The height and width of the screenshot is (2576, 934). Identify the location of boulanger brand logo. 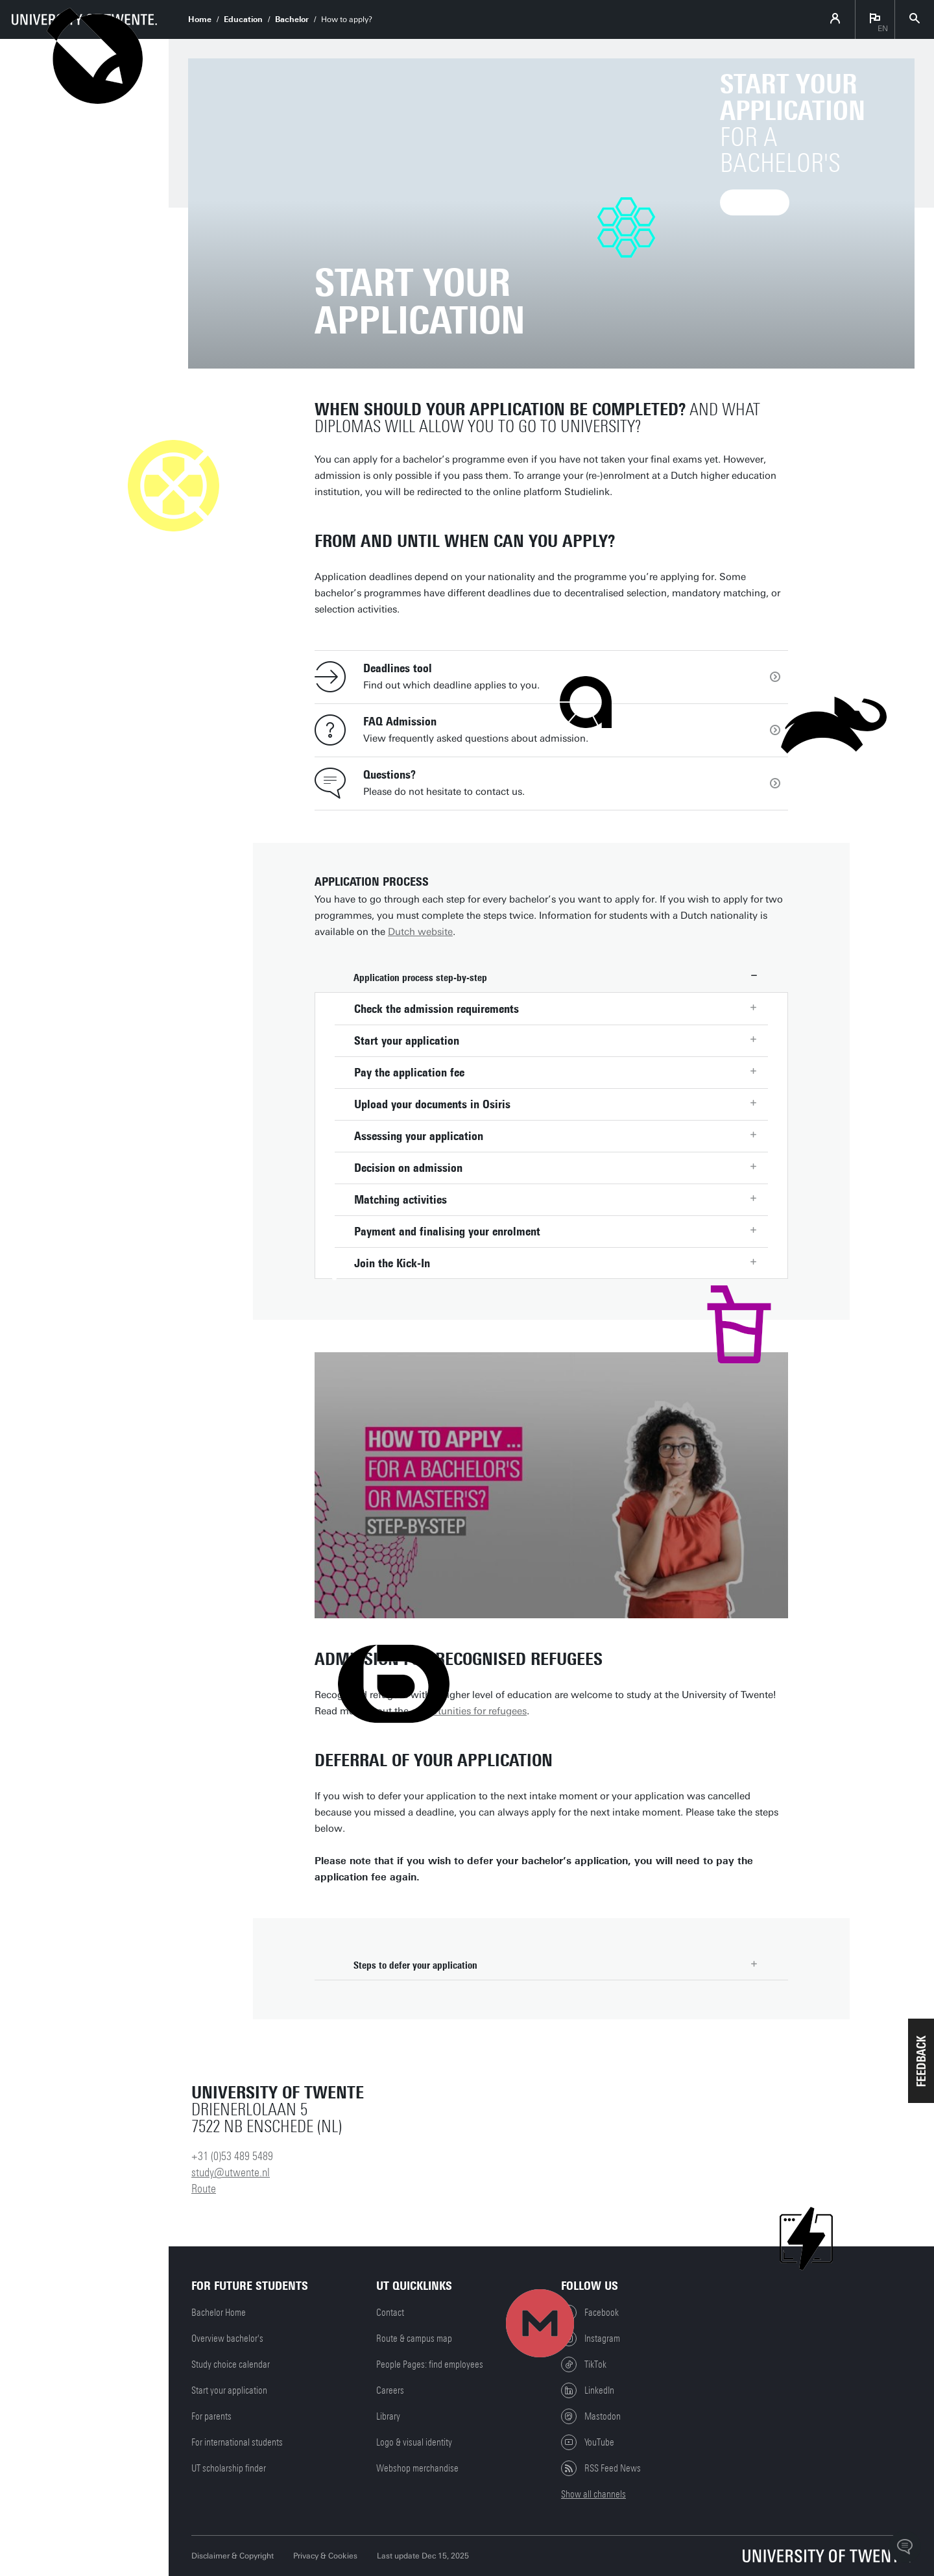
(394, 1684).